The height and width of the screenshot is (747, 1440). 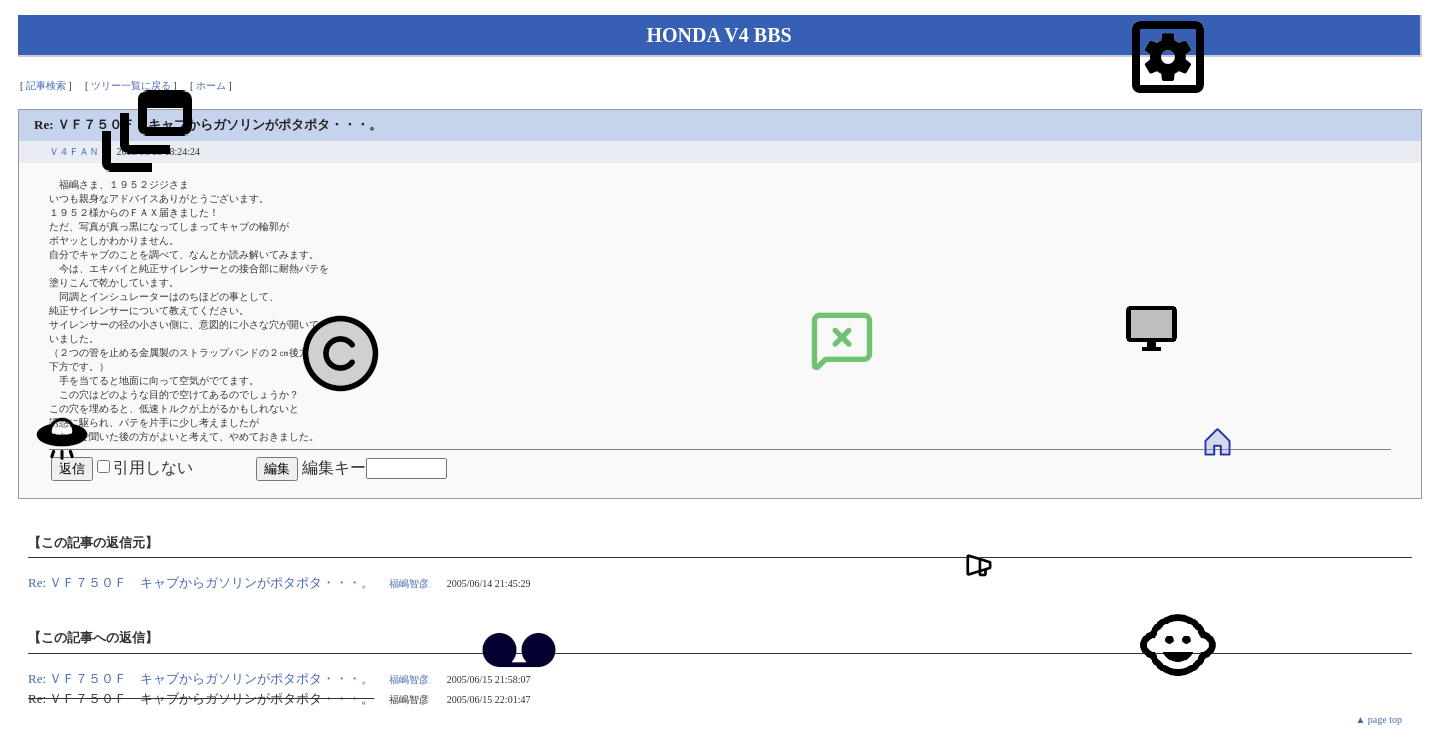 What do you see at coordinates (62, 438) in the screenshot?
I see `access sci-fi or space-themed content` at bounding box center [62, 438].